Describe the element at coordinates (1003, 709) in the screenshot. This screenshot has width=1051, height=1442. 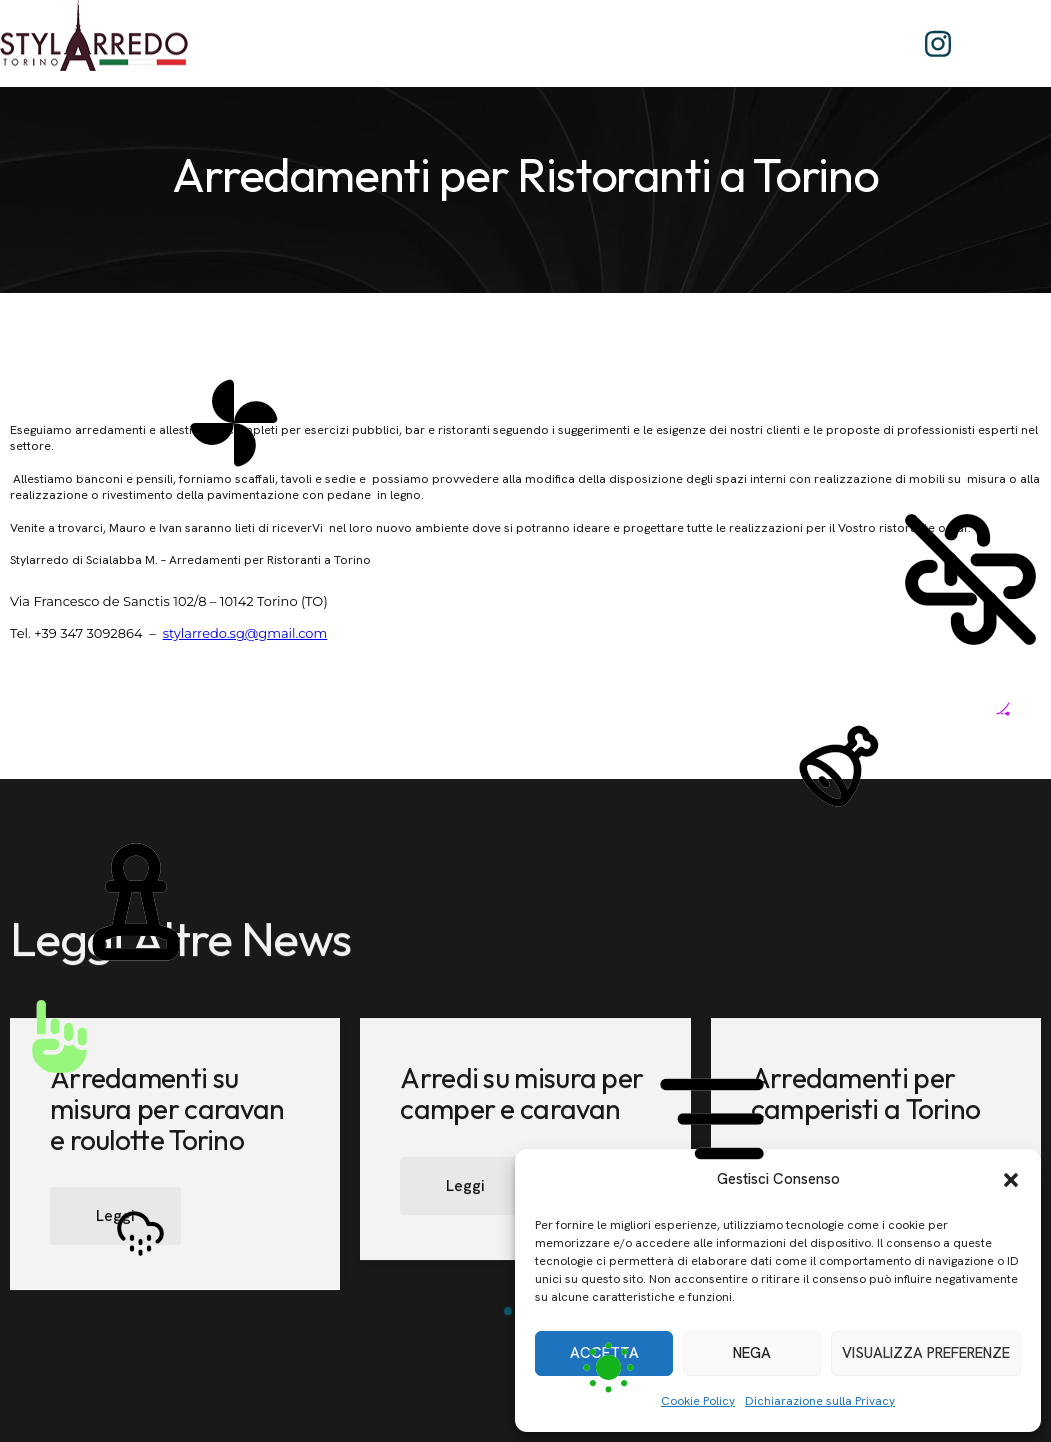
I see `adjust ease-in animation curve` at that location.